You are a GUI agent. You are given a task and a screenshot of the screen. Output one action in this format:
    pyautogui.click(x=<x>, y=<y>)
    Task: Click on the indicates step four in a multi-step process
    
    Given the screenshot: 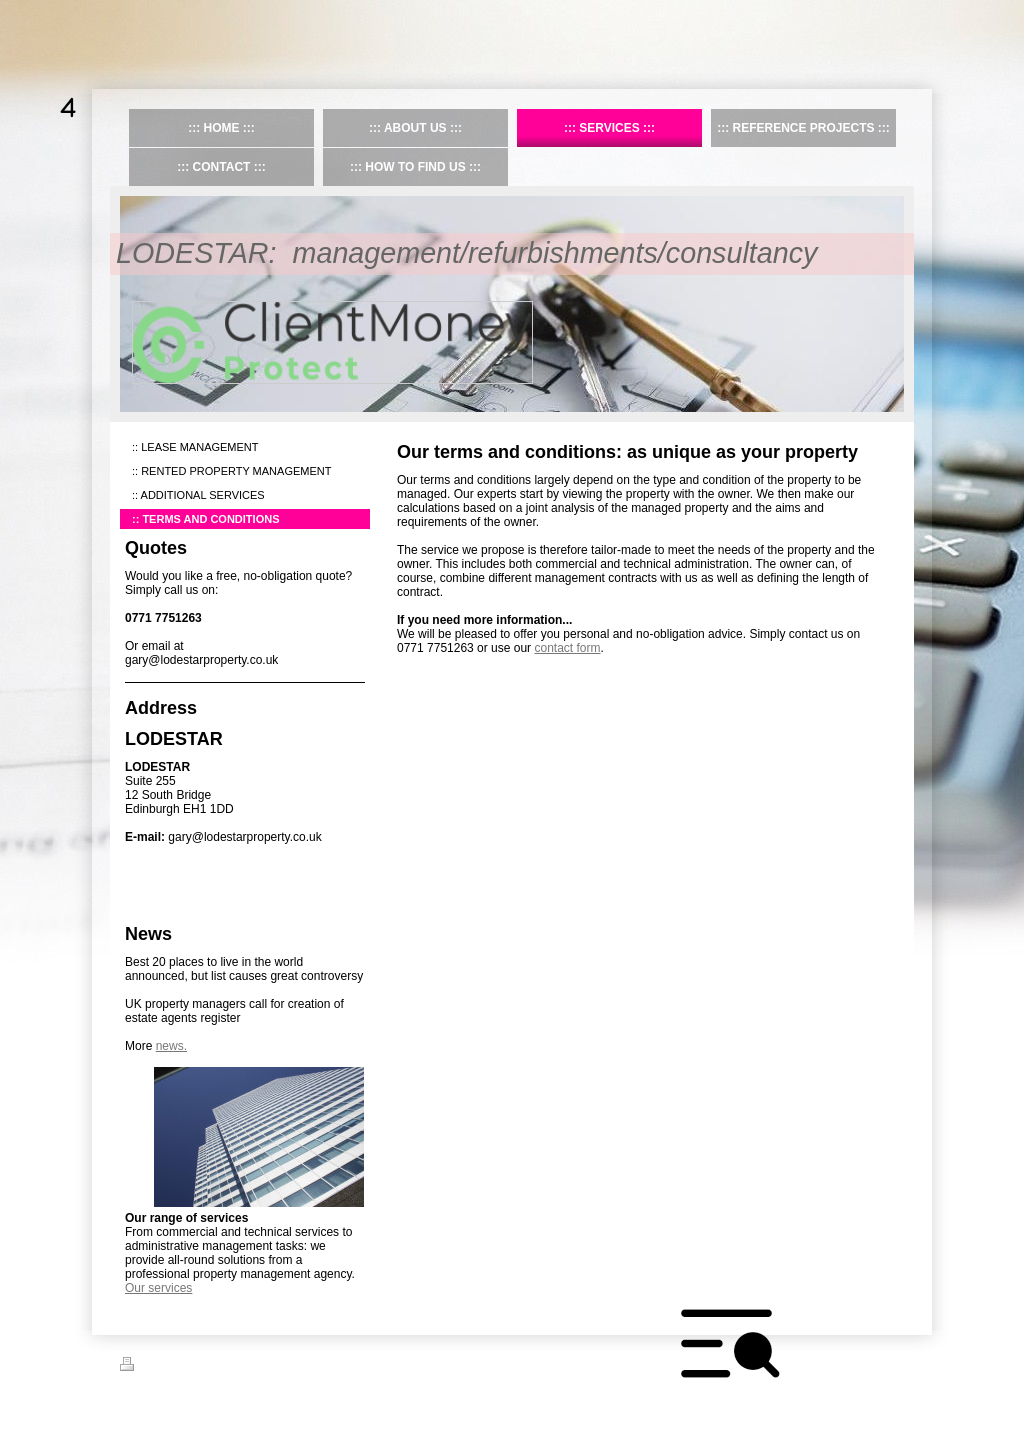 What is the action you would take?
    pyautogui.click(x=68, y=107)
    